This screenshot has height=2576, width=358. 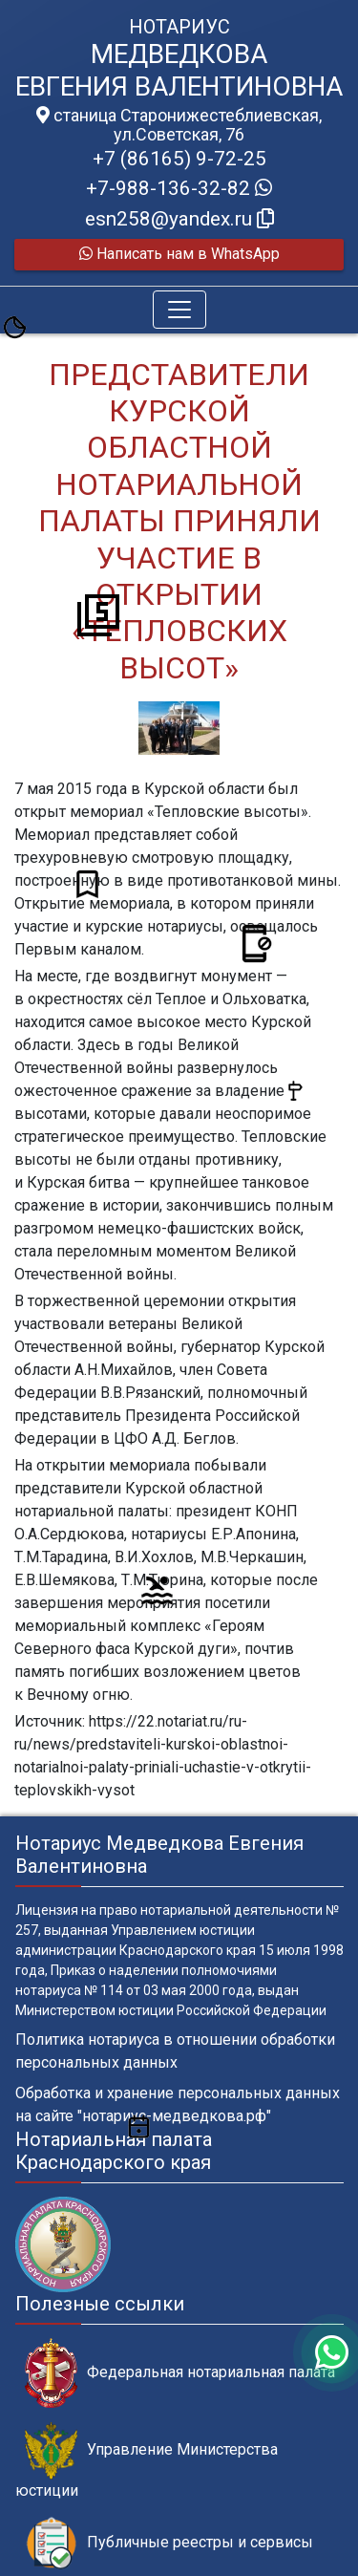 I want to click on view upcoming deadlines or due dates, so click(x=138, y=2126).